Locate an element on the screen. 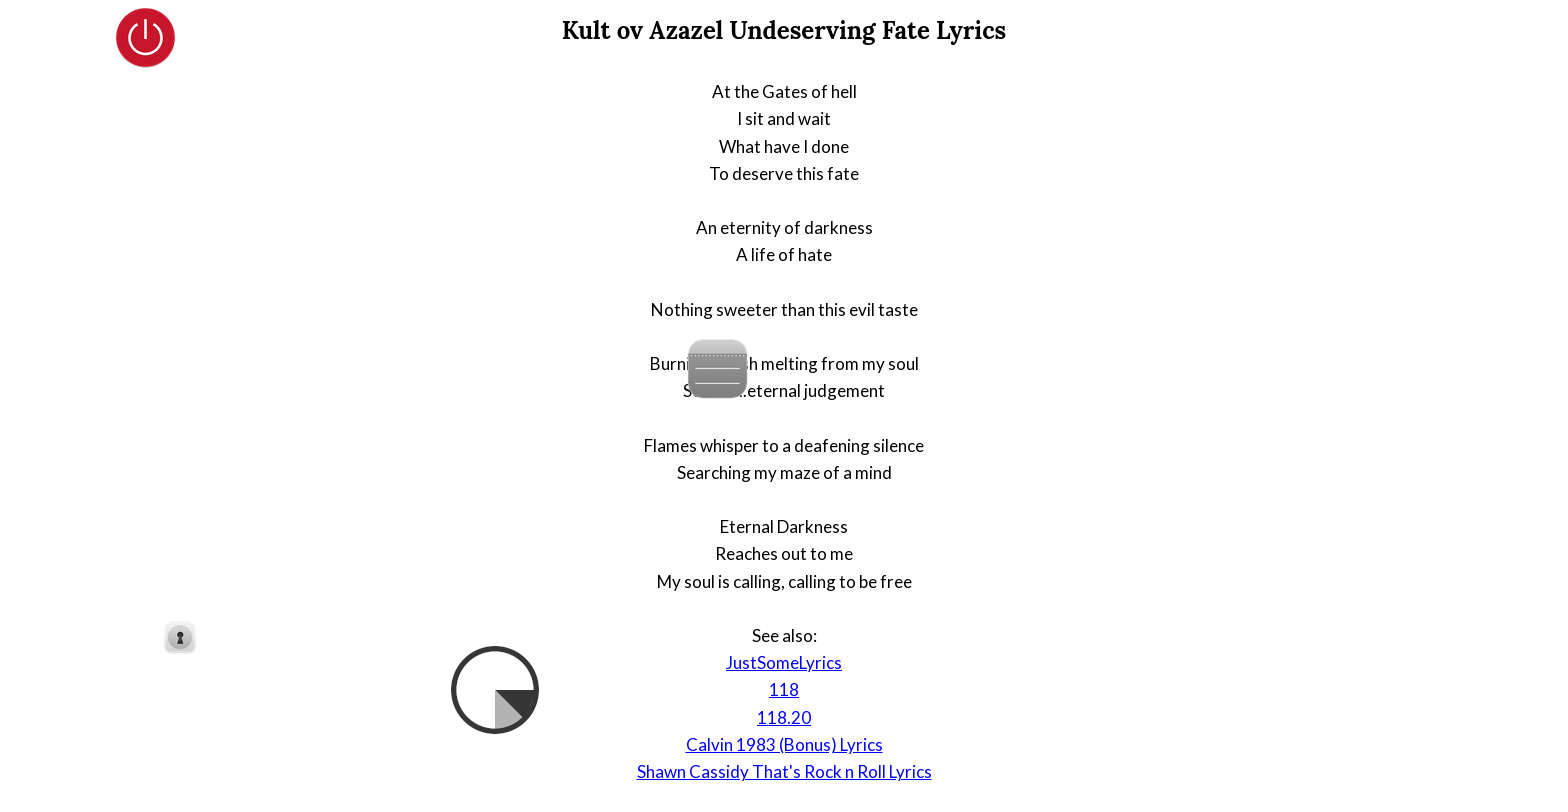 The width and height of the screenshot is (1568, 812). open the notes app is located at coordinates (717, 368).